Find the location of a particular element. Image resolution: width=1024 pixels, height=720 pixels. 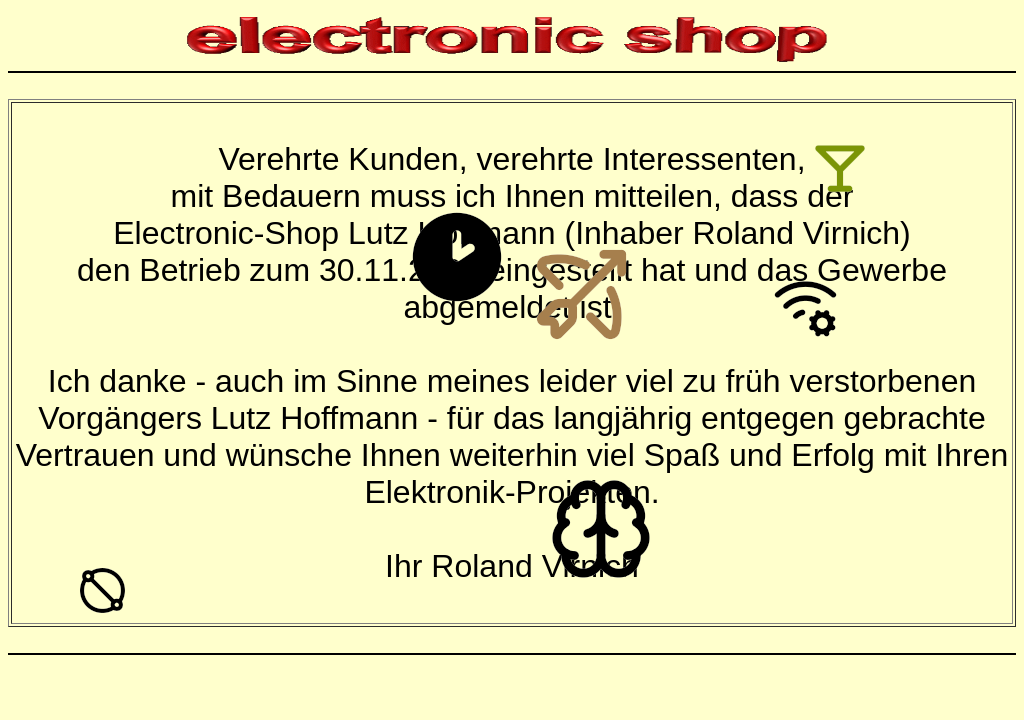

access AI or smart features is located at coordinates (601, 529).